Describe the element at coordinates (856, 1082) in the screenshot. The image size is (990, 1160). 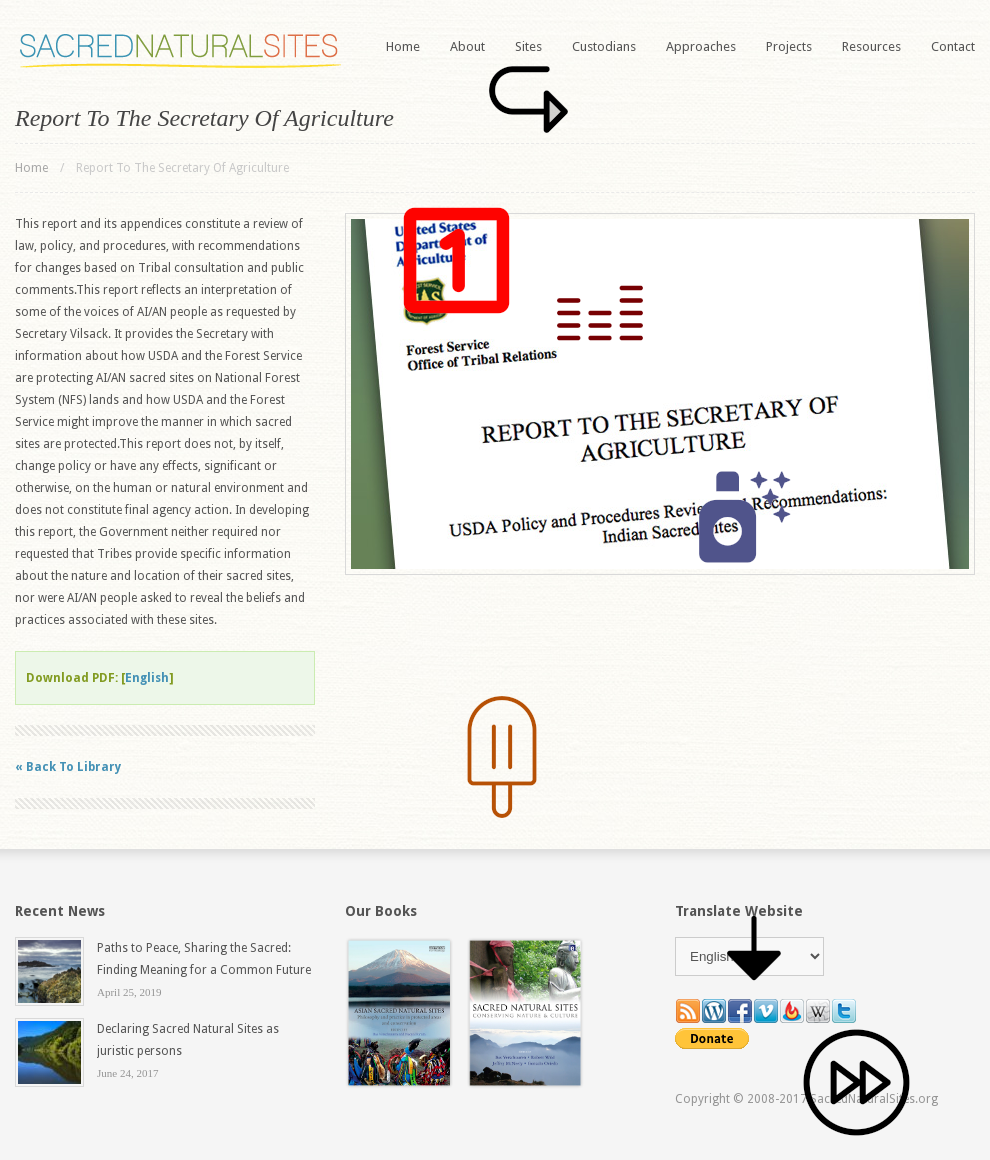
I see `skip forward in media playback` at that location.